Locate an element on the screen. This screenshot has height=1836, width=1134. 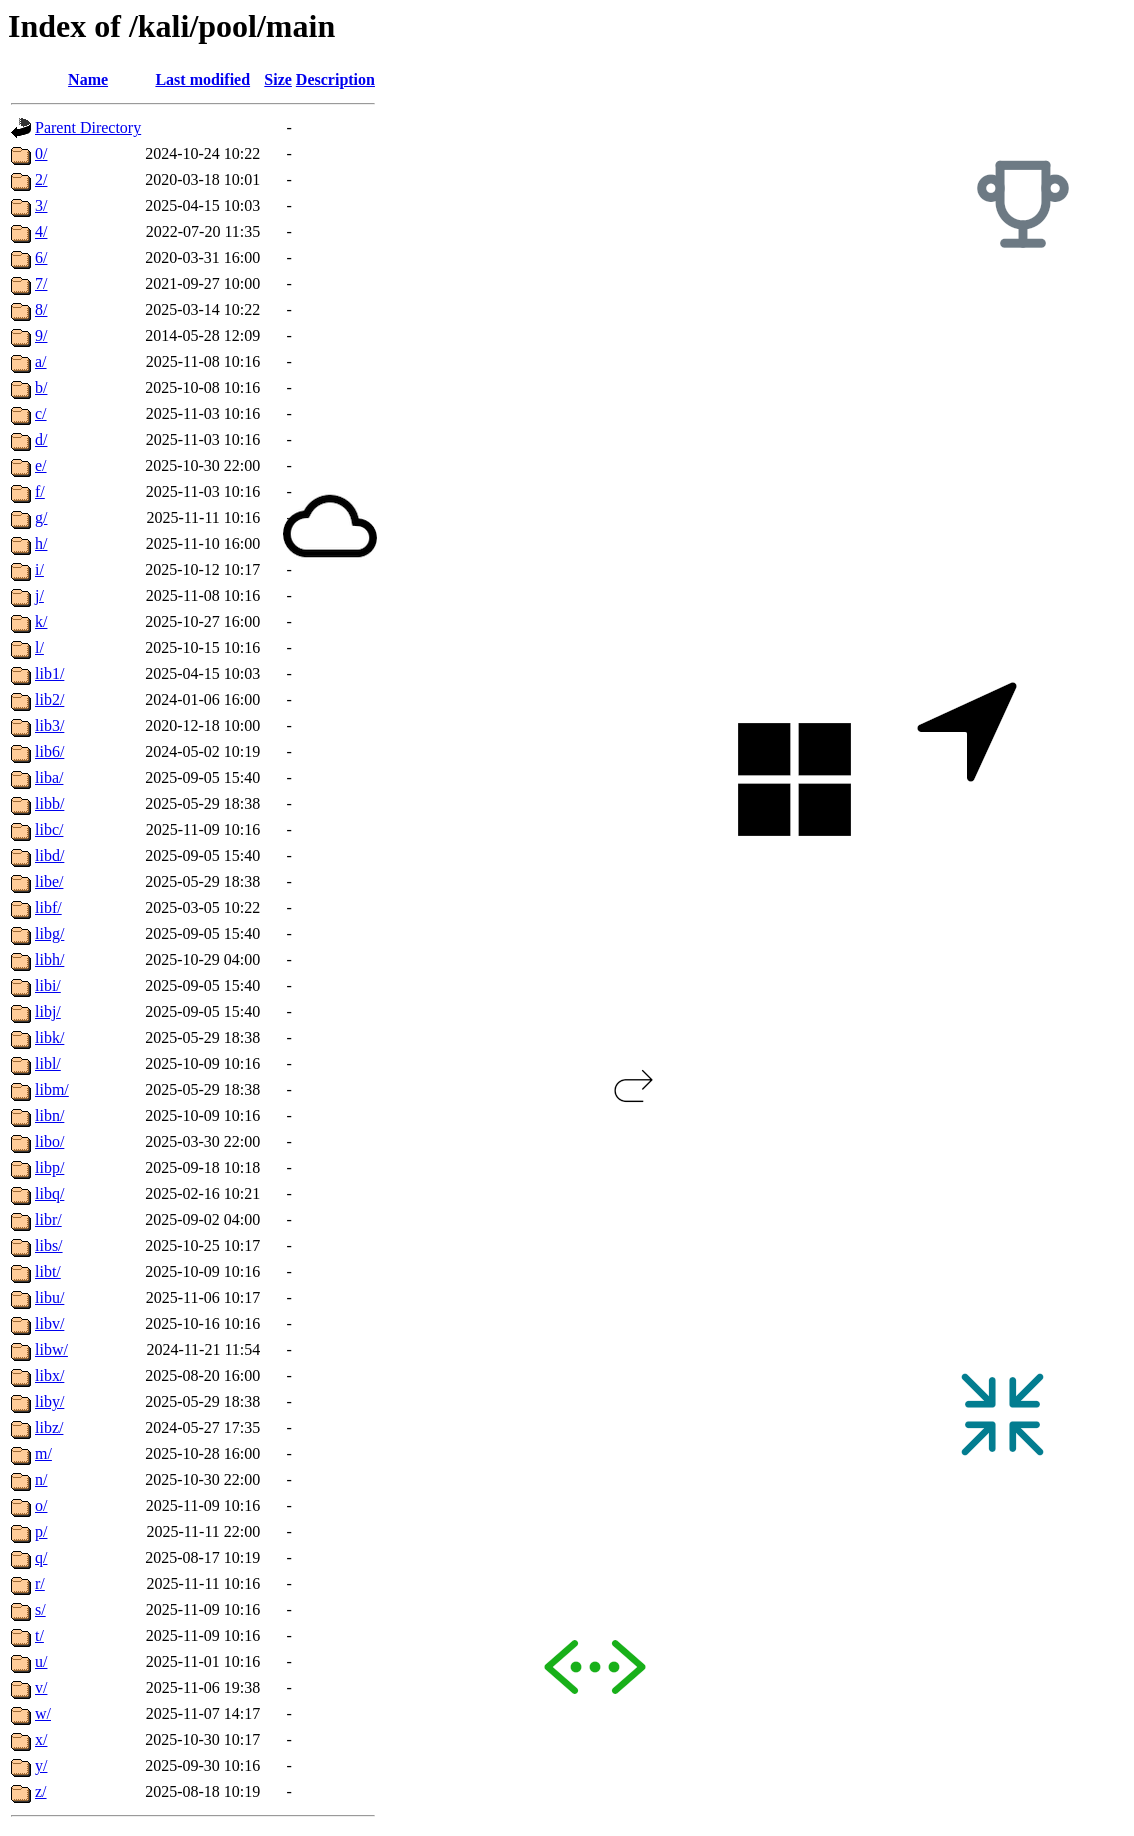
exit fullscreen mode is located at coordinates (1002, 1414).